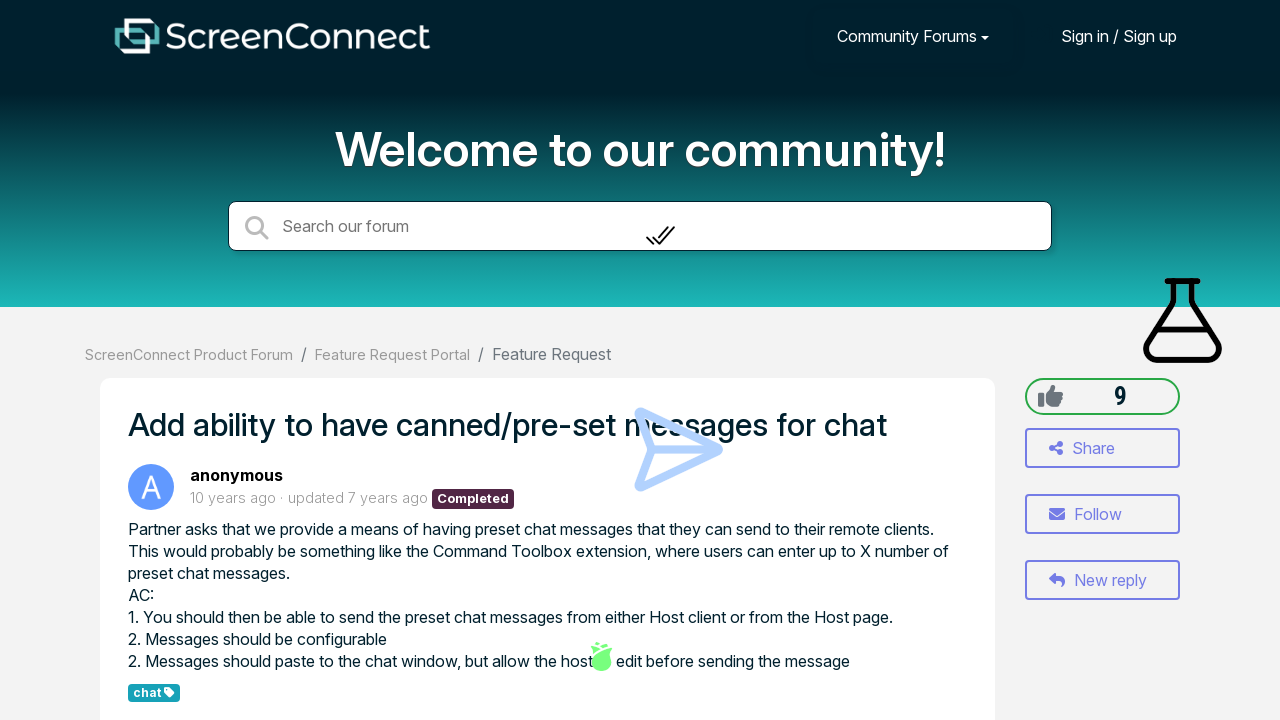  Describe the element at coordinates (660, 235) in the screenshot. I see `indicates message has been read` at that location.